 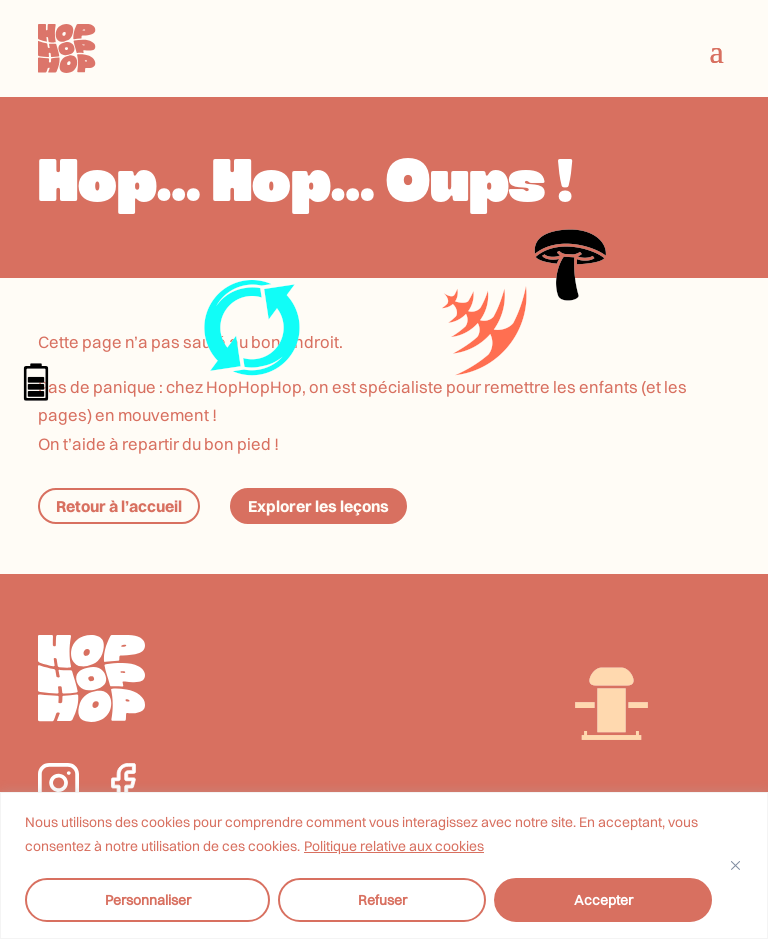 What do you see at coordinates (482, 331) in the screenshot?
I see `indicates sound or audio waves emitting` at bounding box center [482, 331].